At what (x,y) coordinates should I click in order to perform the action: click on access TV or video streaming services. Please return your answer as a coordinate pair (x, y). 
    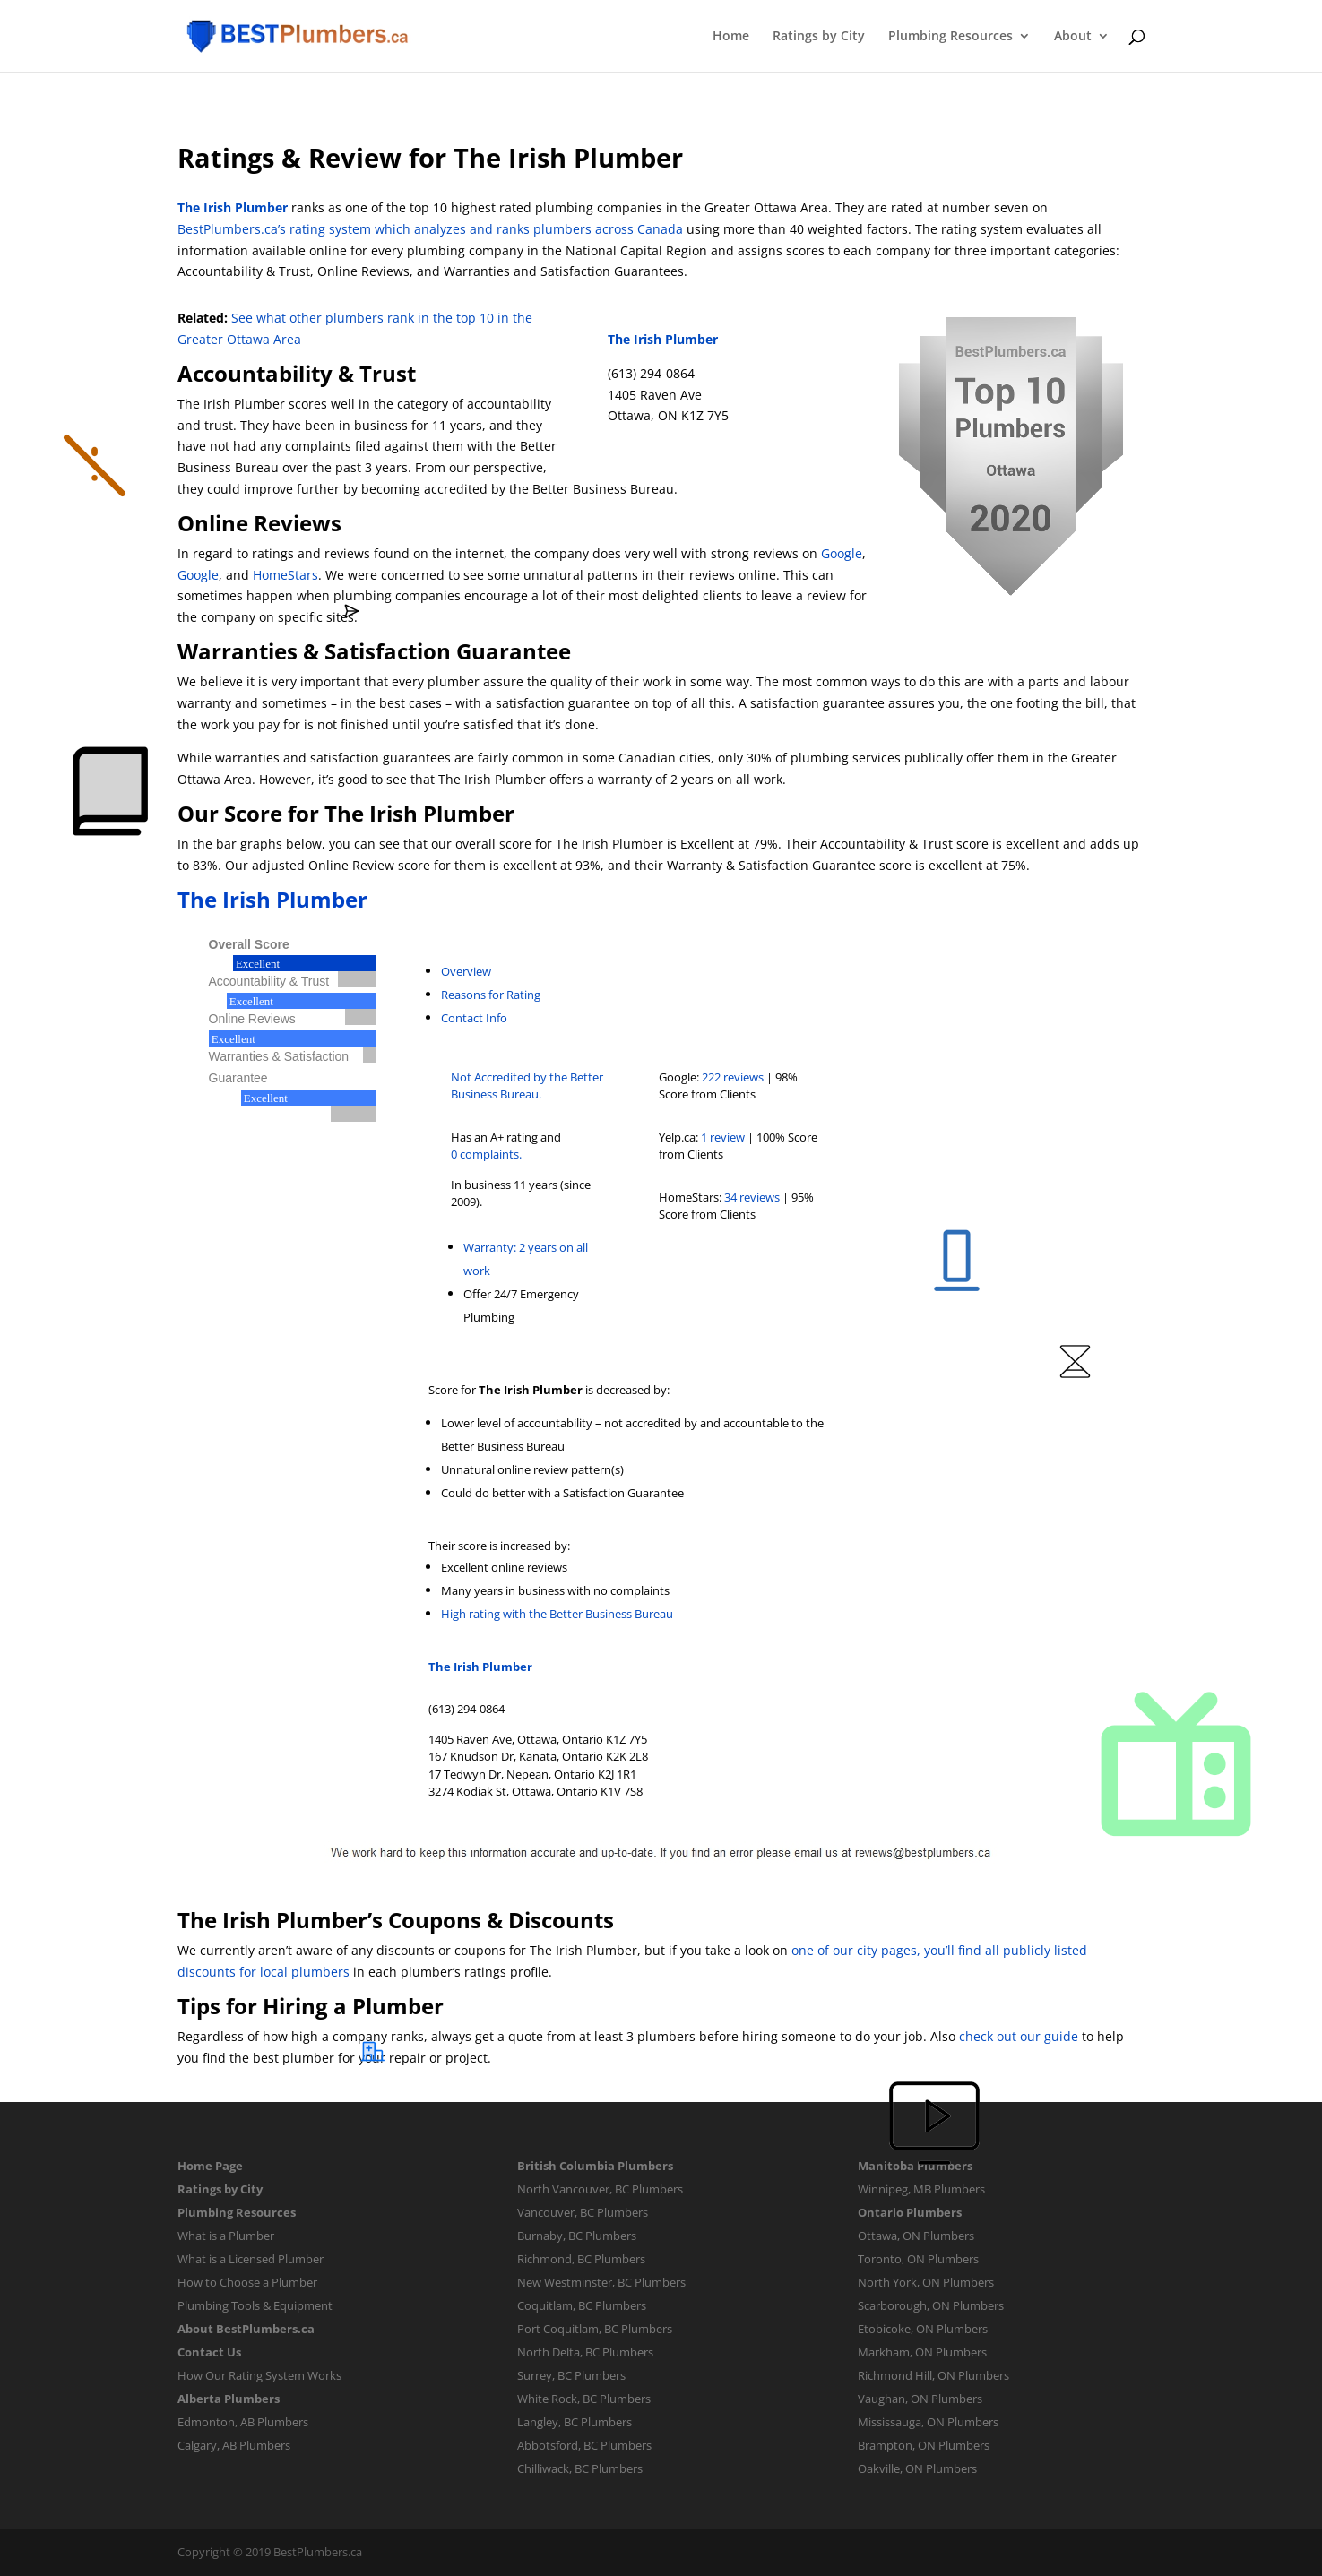
    Looking at the image, I should click on (1176, 1772).